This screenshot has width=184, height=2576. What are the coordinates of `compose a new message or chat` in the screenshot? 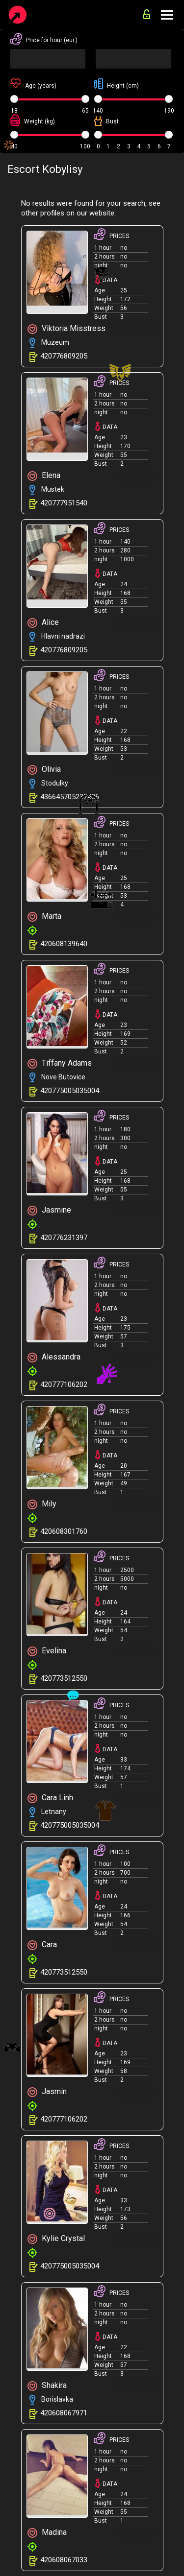 It's located at (73, 1695).